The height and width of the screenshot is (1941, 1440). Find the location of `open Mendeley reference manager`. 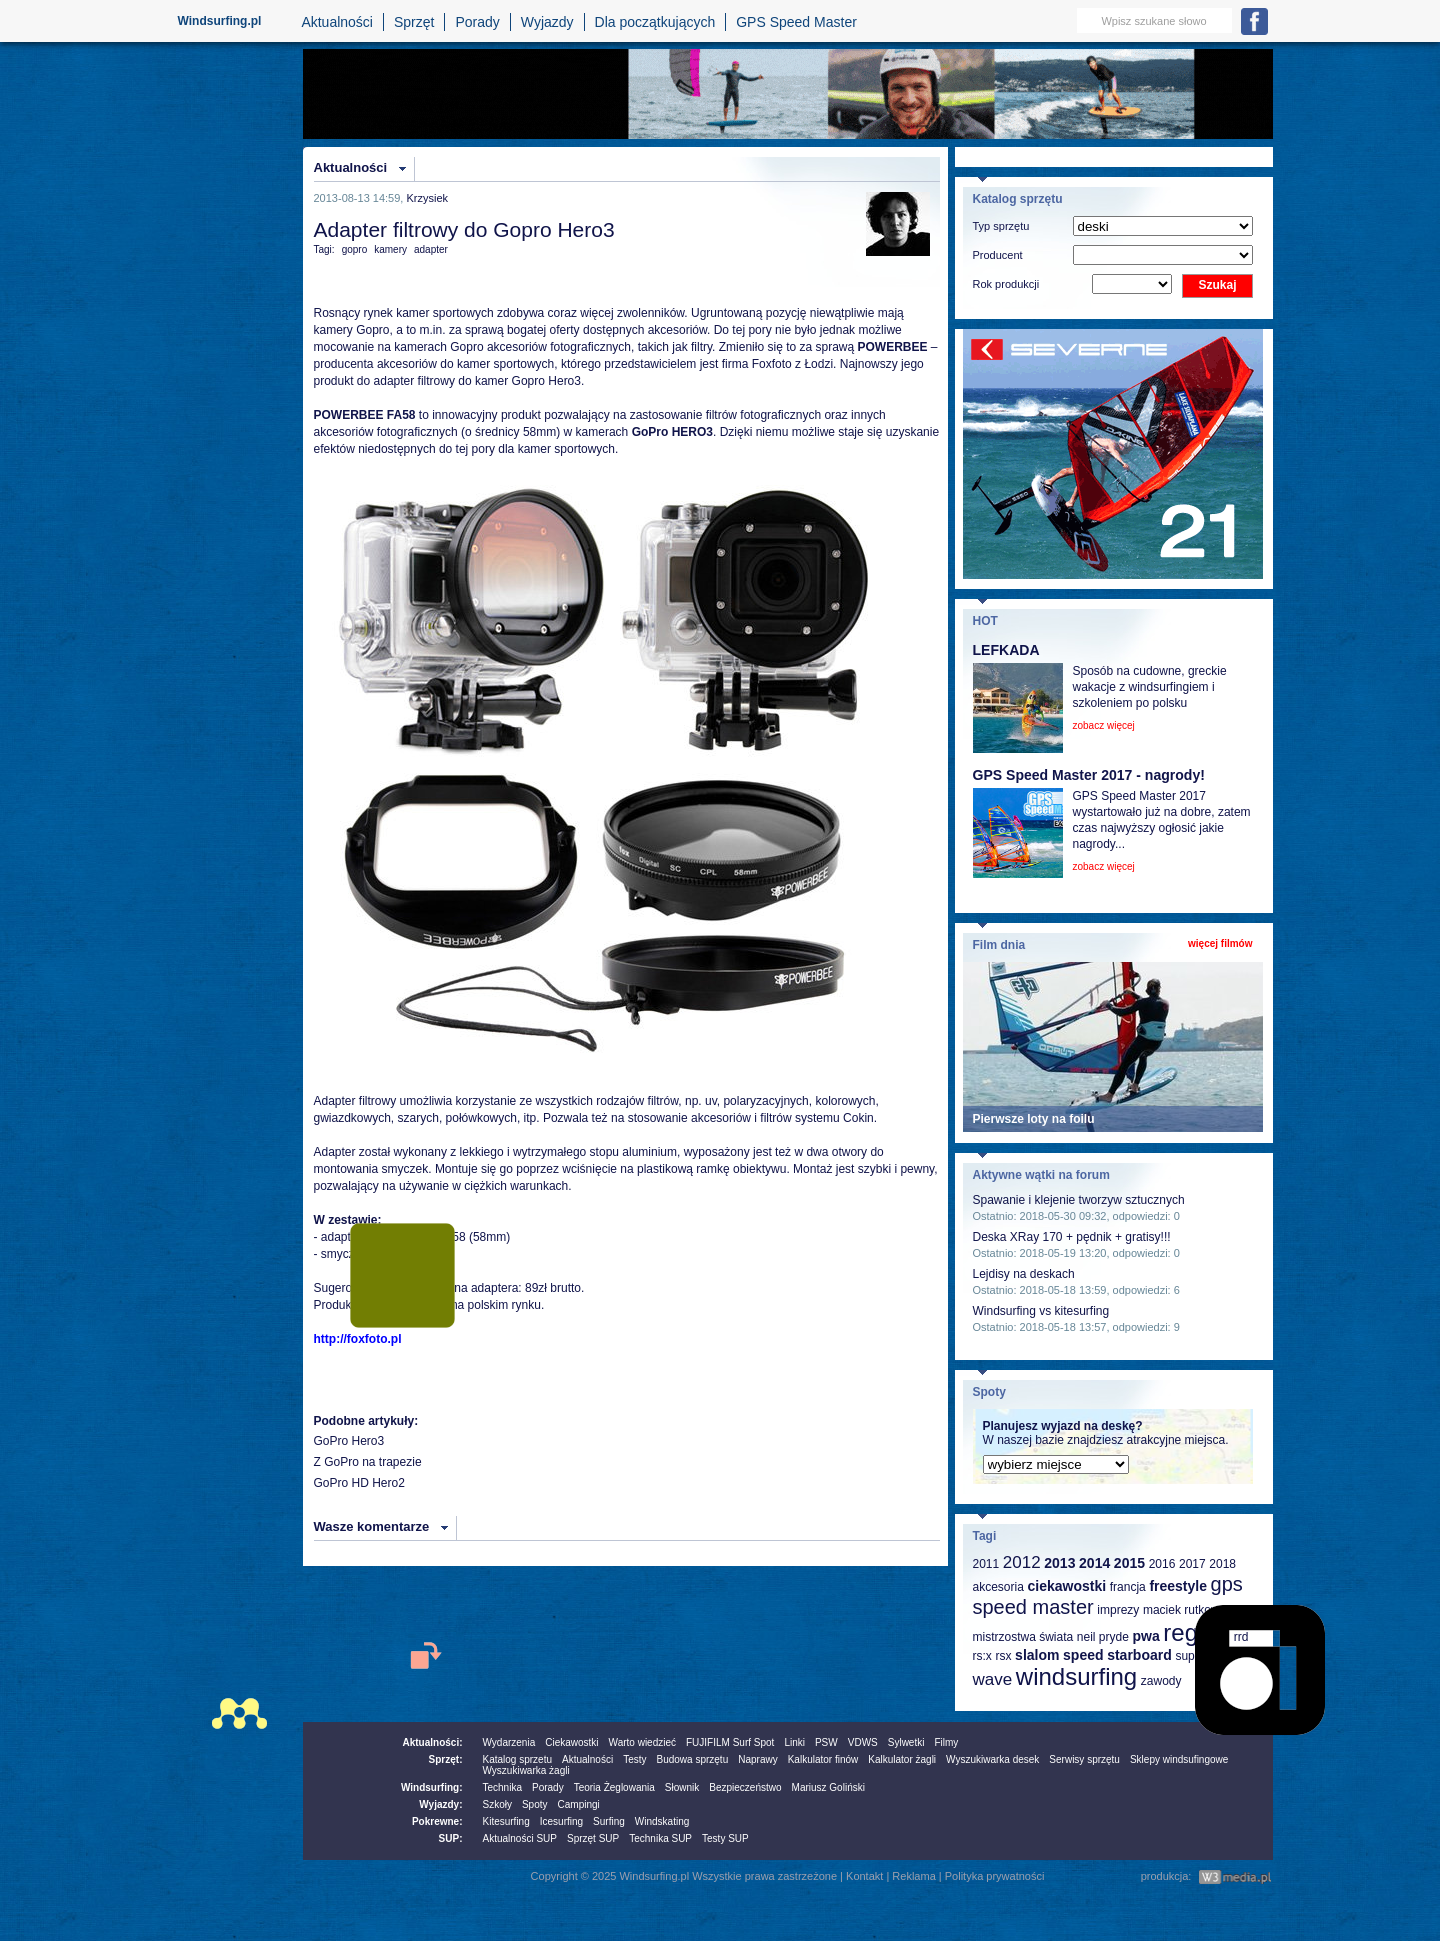

open Mendeley reference manager is located at coordinates (239, 1713).